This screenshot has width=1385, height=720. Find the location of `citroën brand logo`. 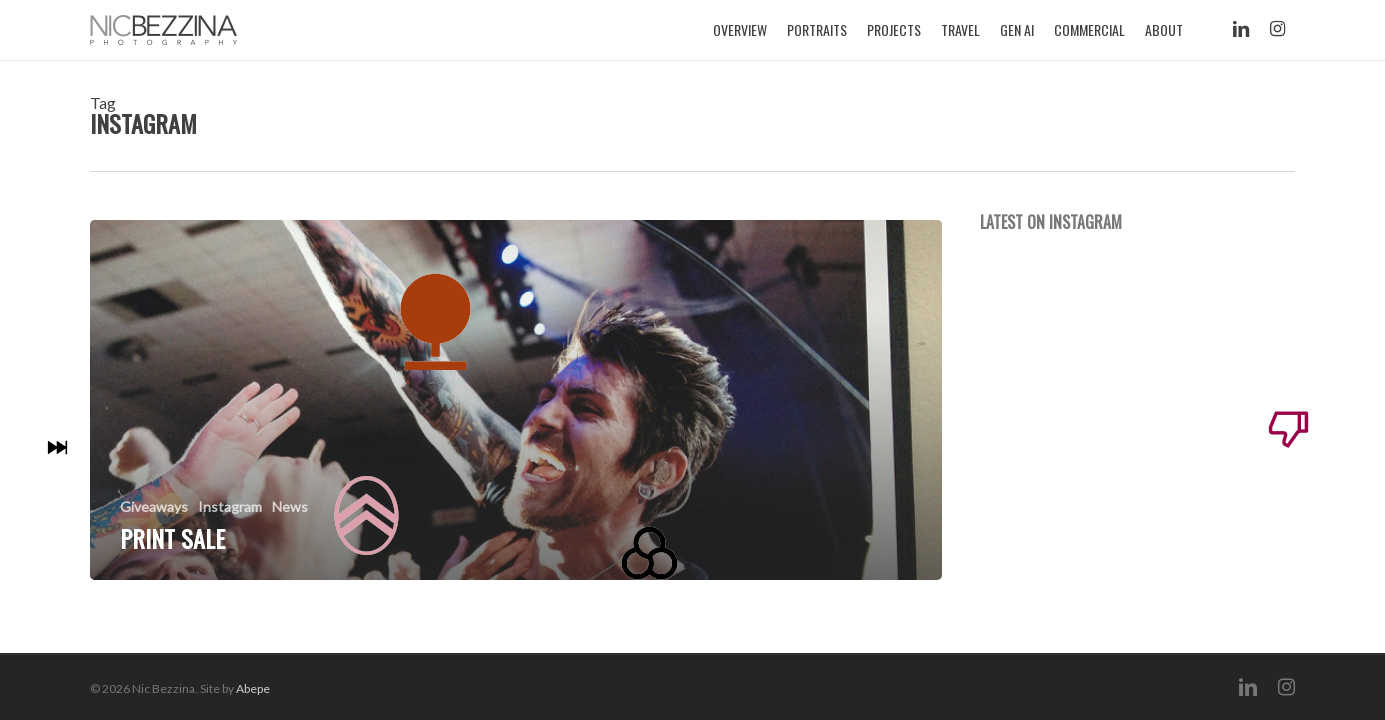

citroën brand logo is located at coordinates (366, 515).